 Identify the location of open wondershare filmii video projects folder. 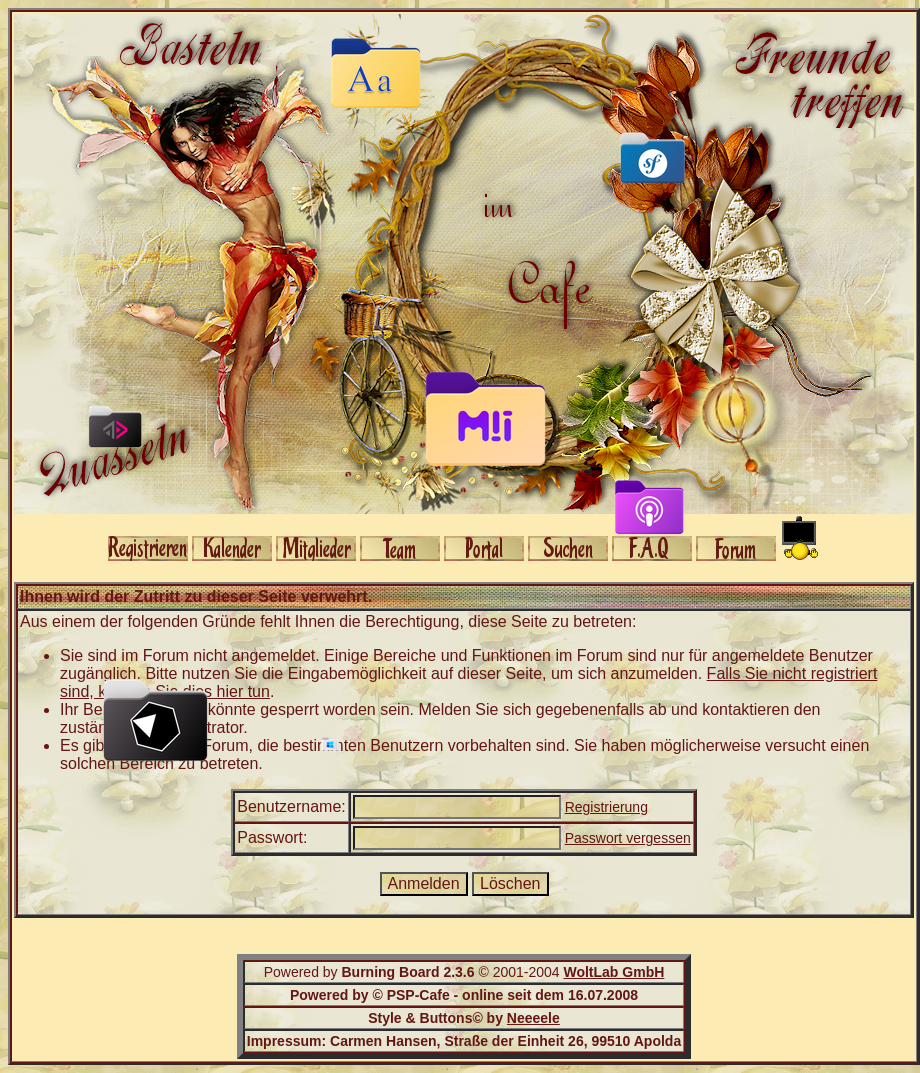
(485, 422).